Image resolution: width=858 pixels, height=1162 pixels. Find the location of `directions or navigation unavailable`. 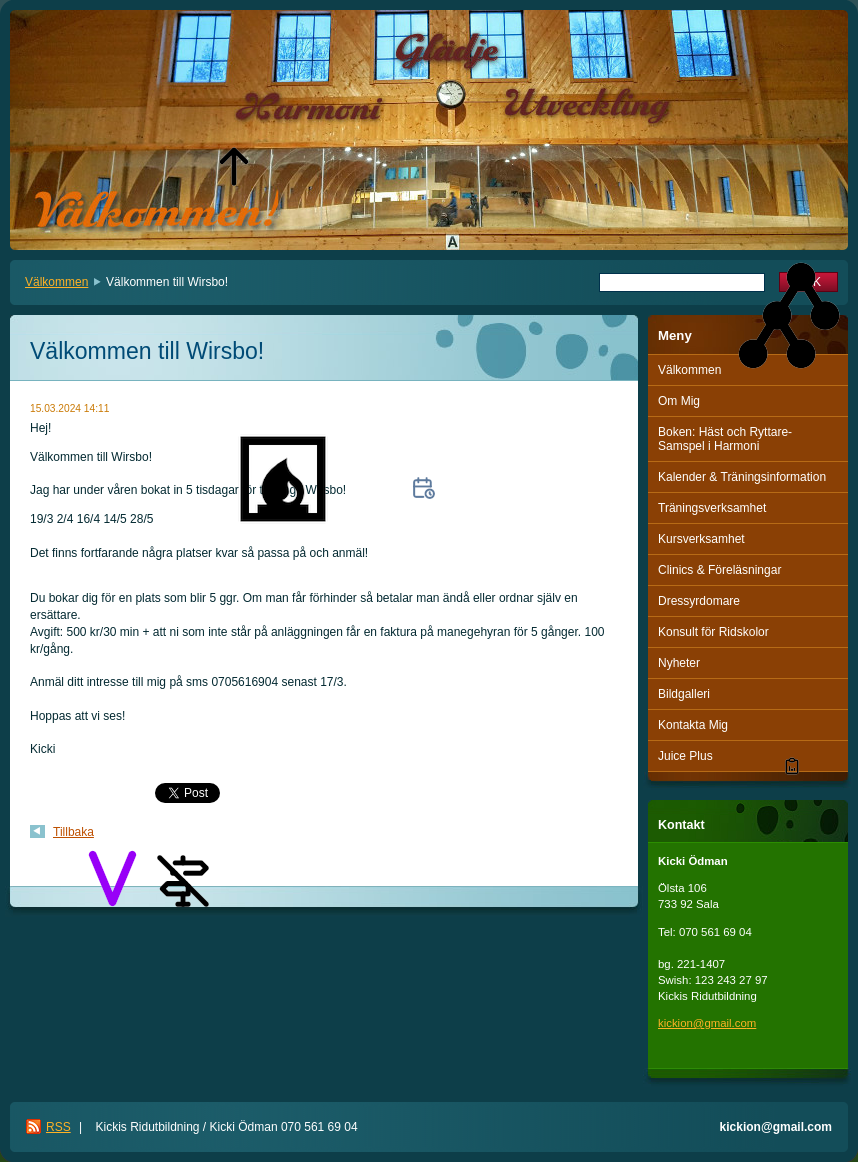

directions or navigation unavailable is located at coordinates (183, 881).